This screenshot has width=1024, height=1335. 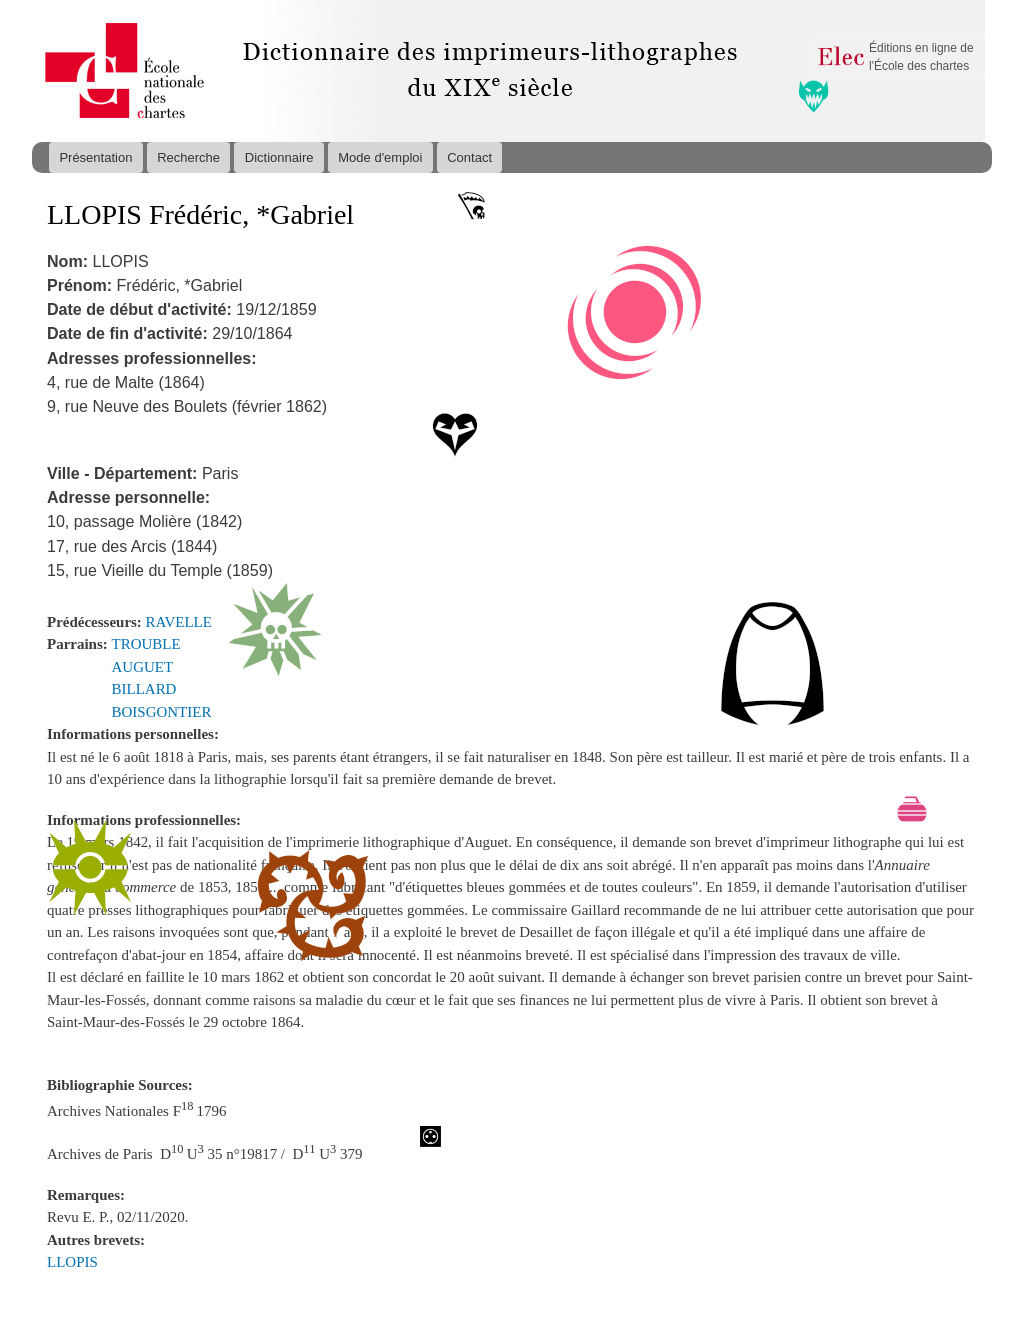 I want to click on centaur or mythical creature health indicator, so click(x=455, y=435).